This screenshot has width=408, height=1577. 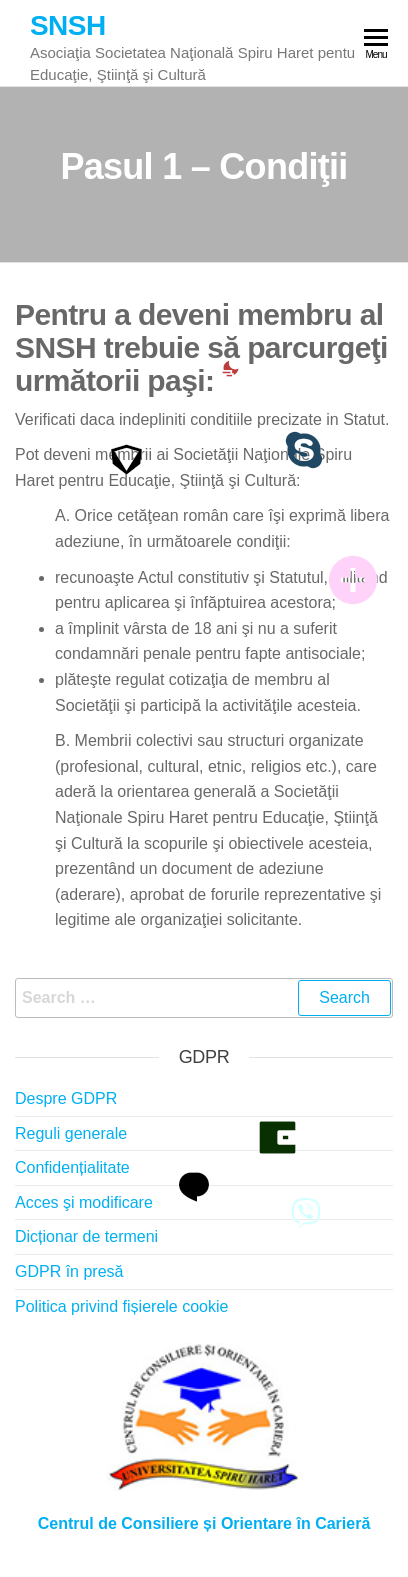 I want to click on openbase logo, so click(x=126, y=458).